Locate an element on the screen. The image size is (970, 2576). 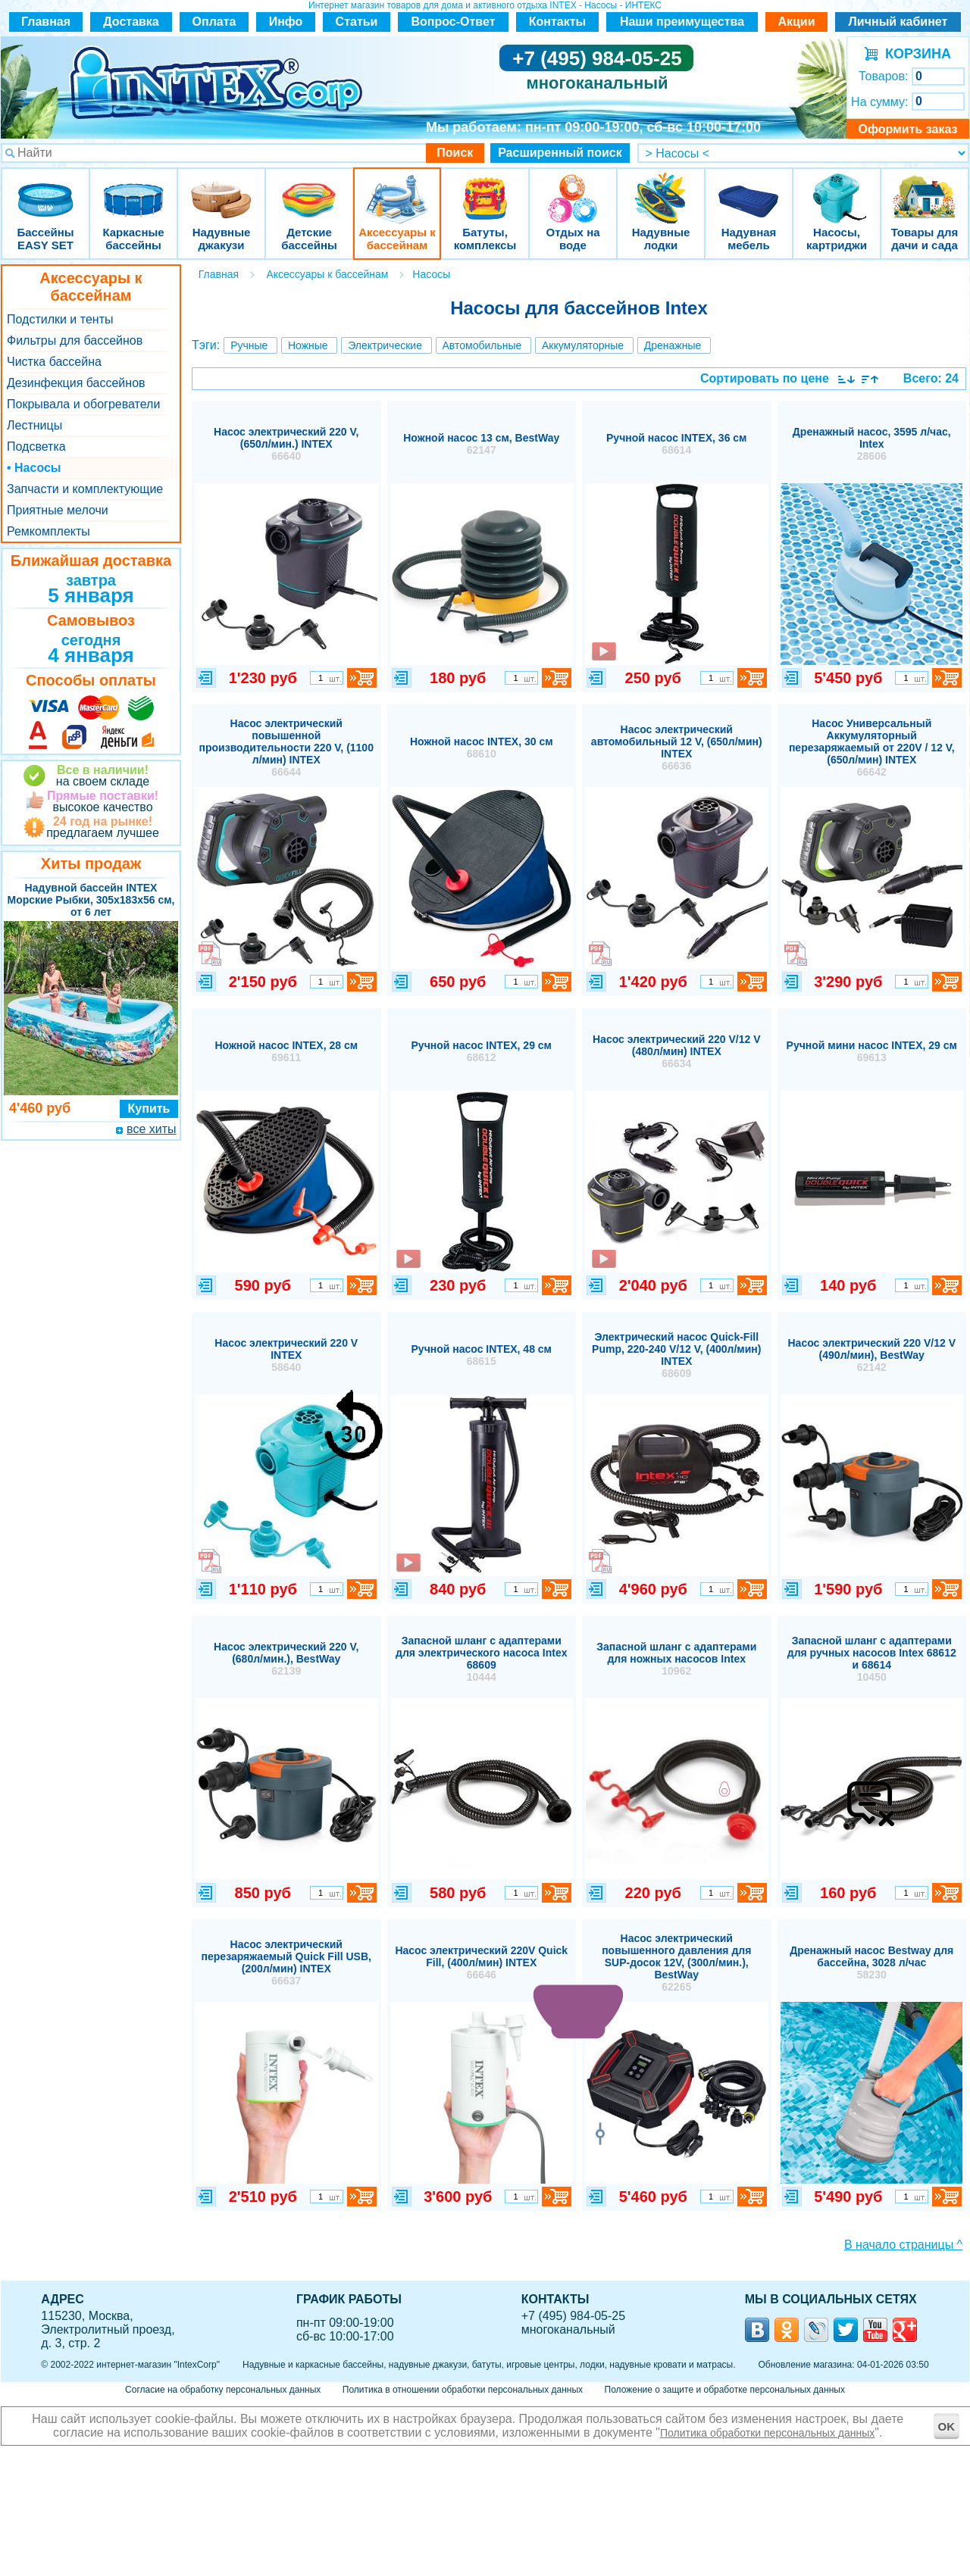
rewind 30 seconds is located at coordinates (353, 1427).